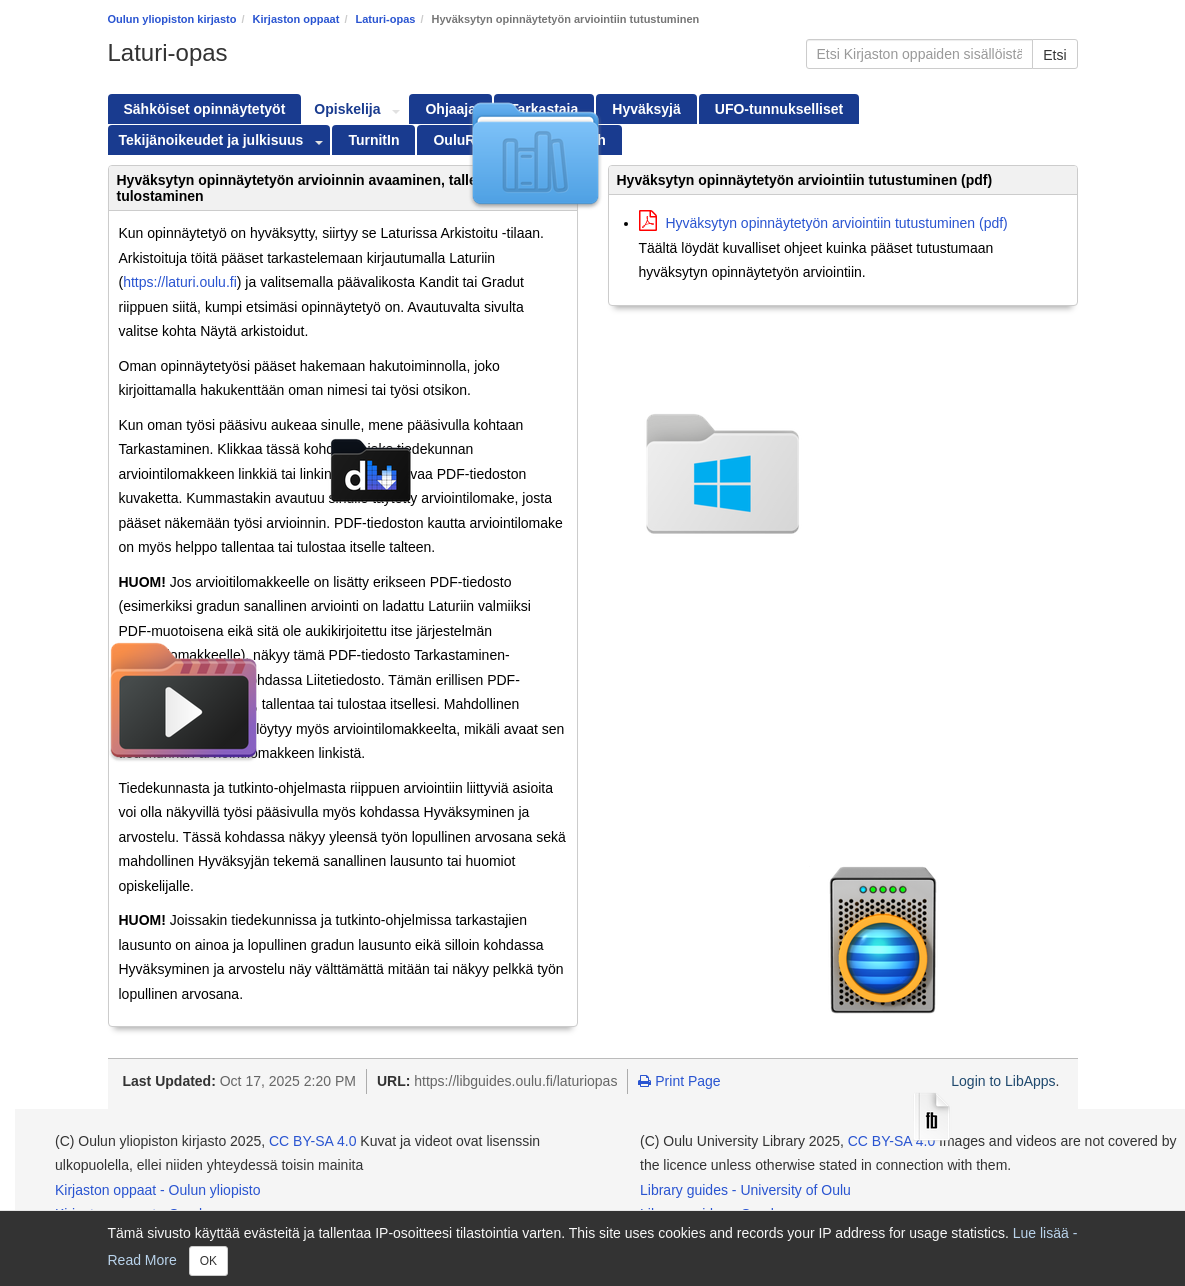  What do you see at coordinates (883, 940) in the screenshot?
I see `access RAID 0 storage configuration` at bounding box center [883, 940].